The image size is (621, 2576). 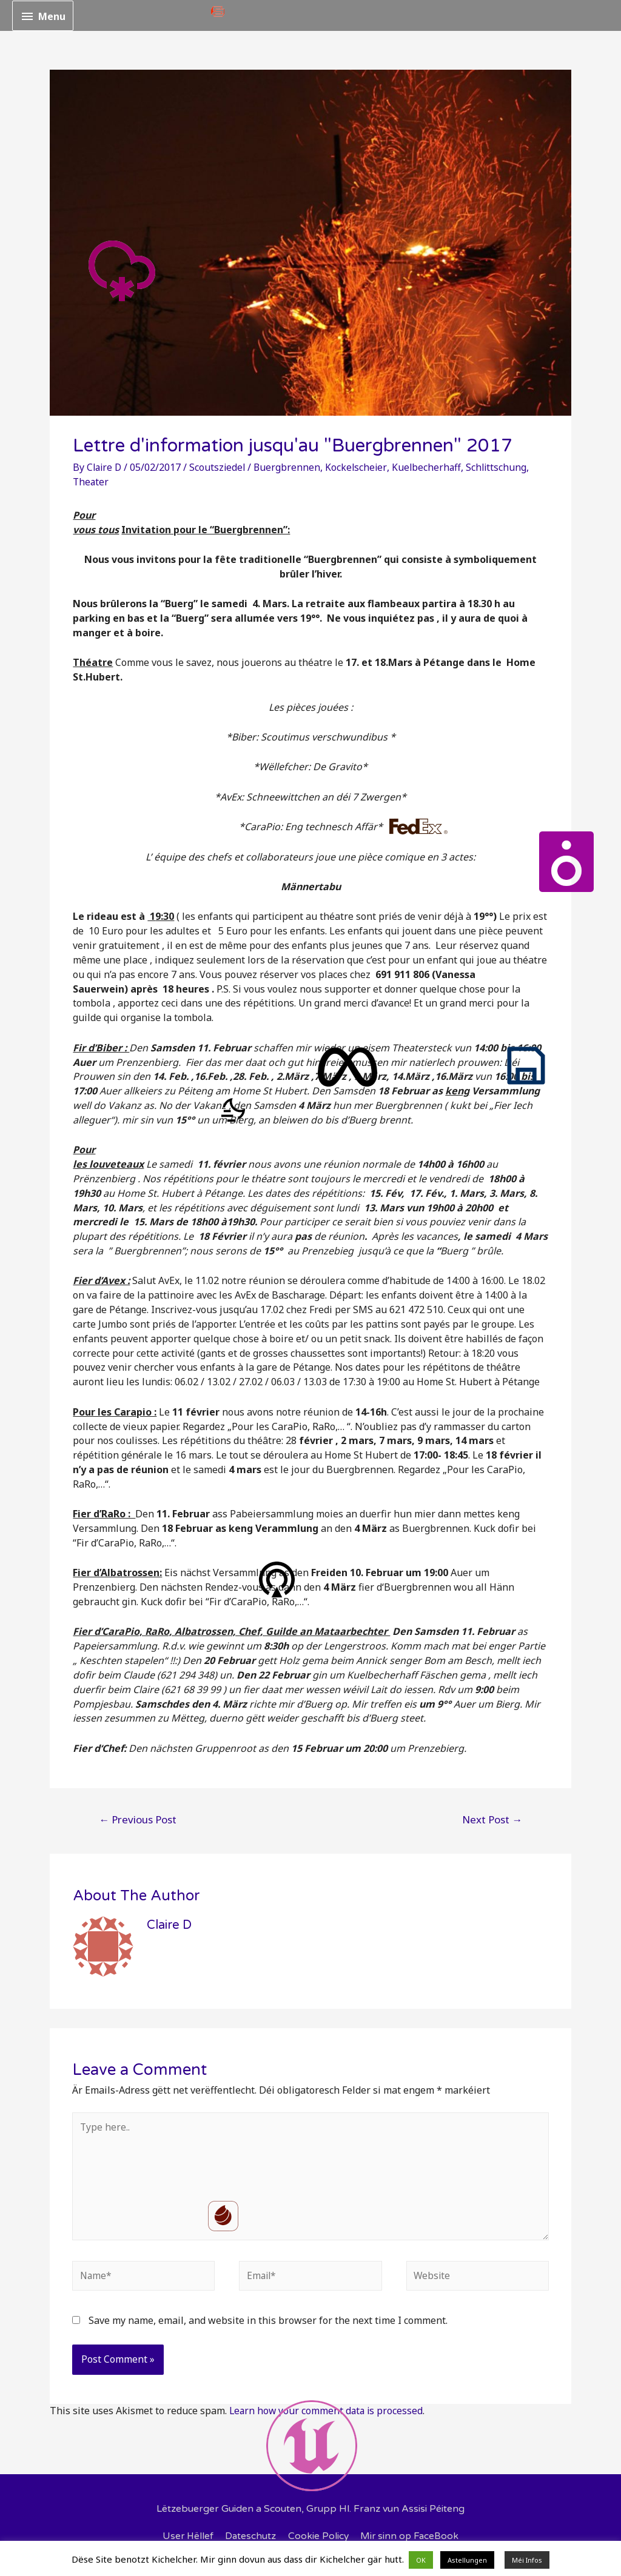 I want to click on SST framework logo, so click(x=218, y=12).